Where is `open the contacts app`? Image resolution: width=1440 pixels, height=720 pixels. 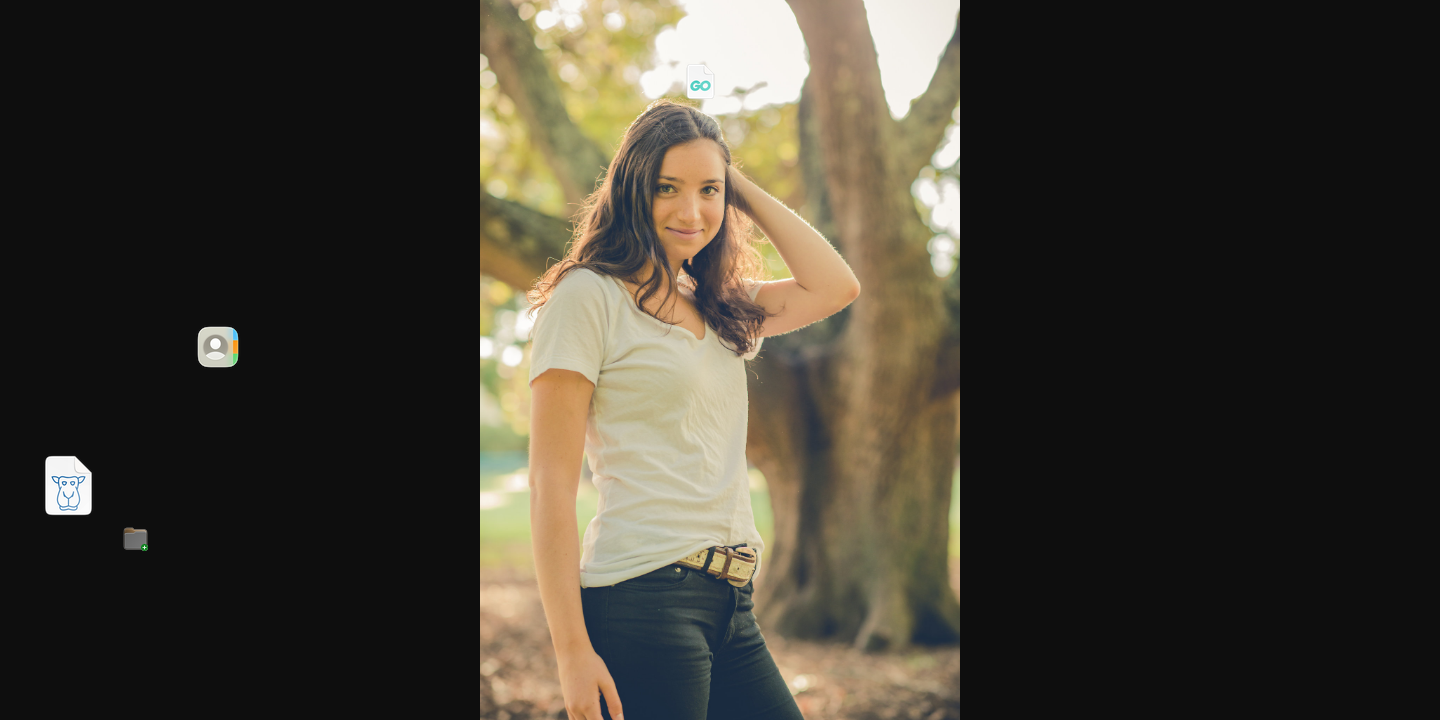
open the contacts app is located at coordinates (218, 347).